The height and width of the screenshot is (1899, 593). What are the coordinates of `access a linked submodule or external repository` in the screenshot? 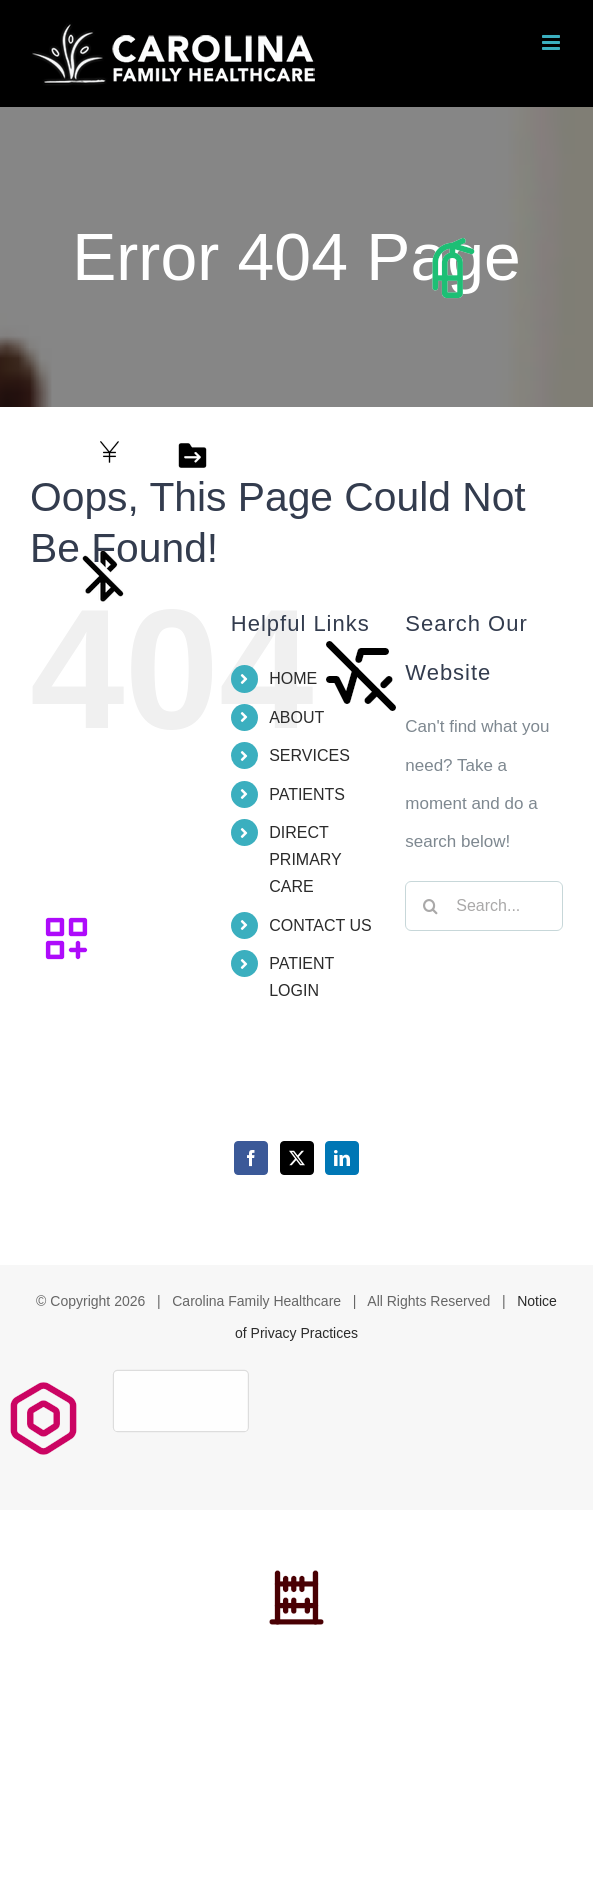 It's located at (192, 455).